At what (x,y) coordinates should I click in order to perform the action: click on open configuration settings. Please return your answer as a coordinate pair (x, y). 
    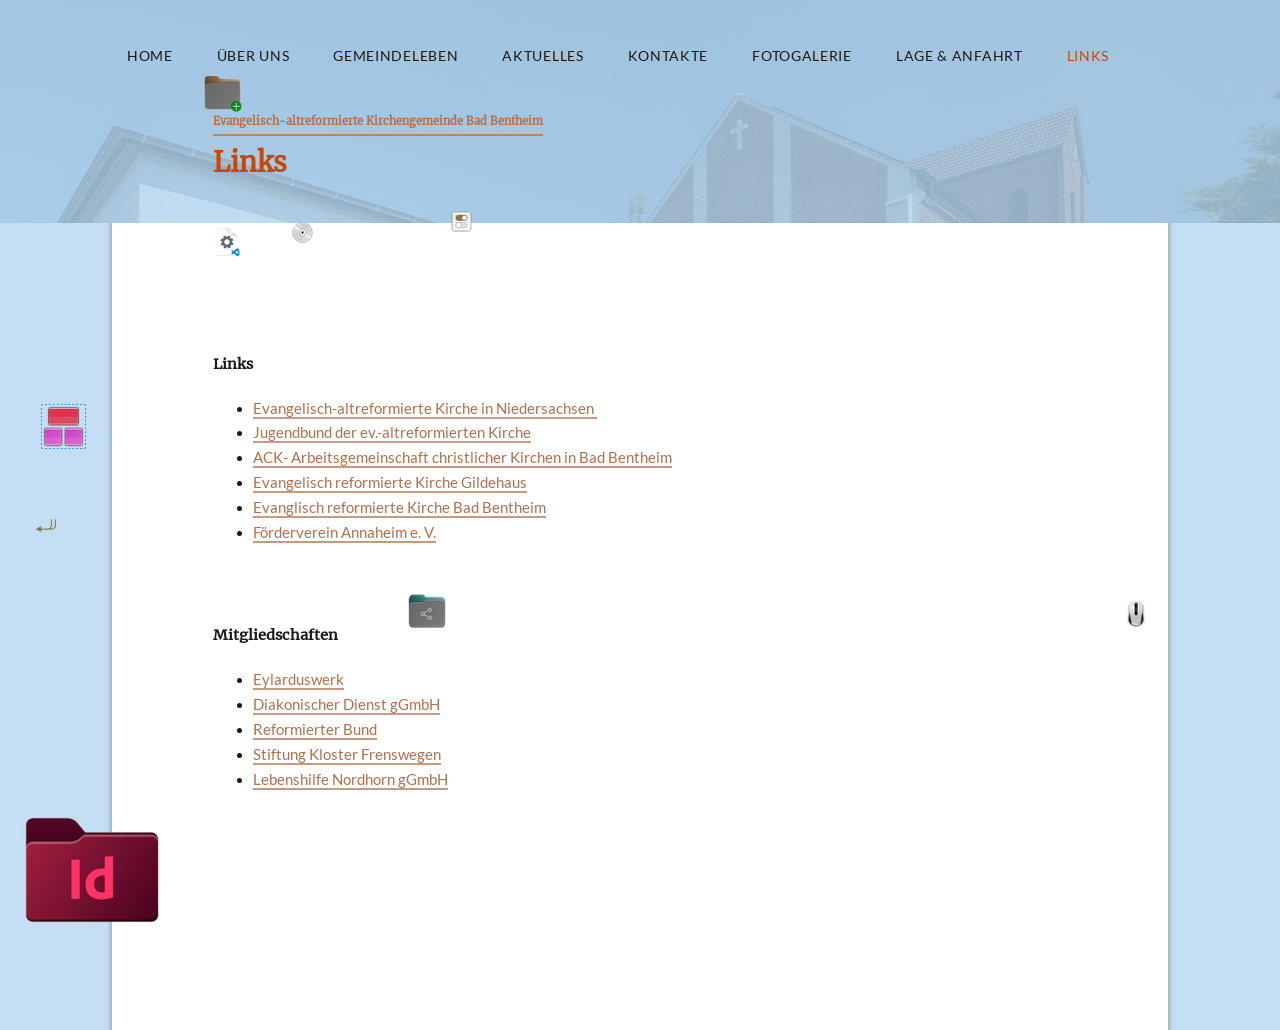
    Looking at the image, I should click on (227, 242).